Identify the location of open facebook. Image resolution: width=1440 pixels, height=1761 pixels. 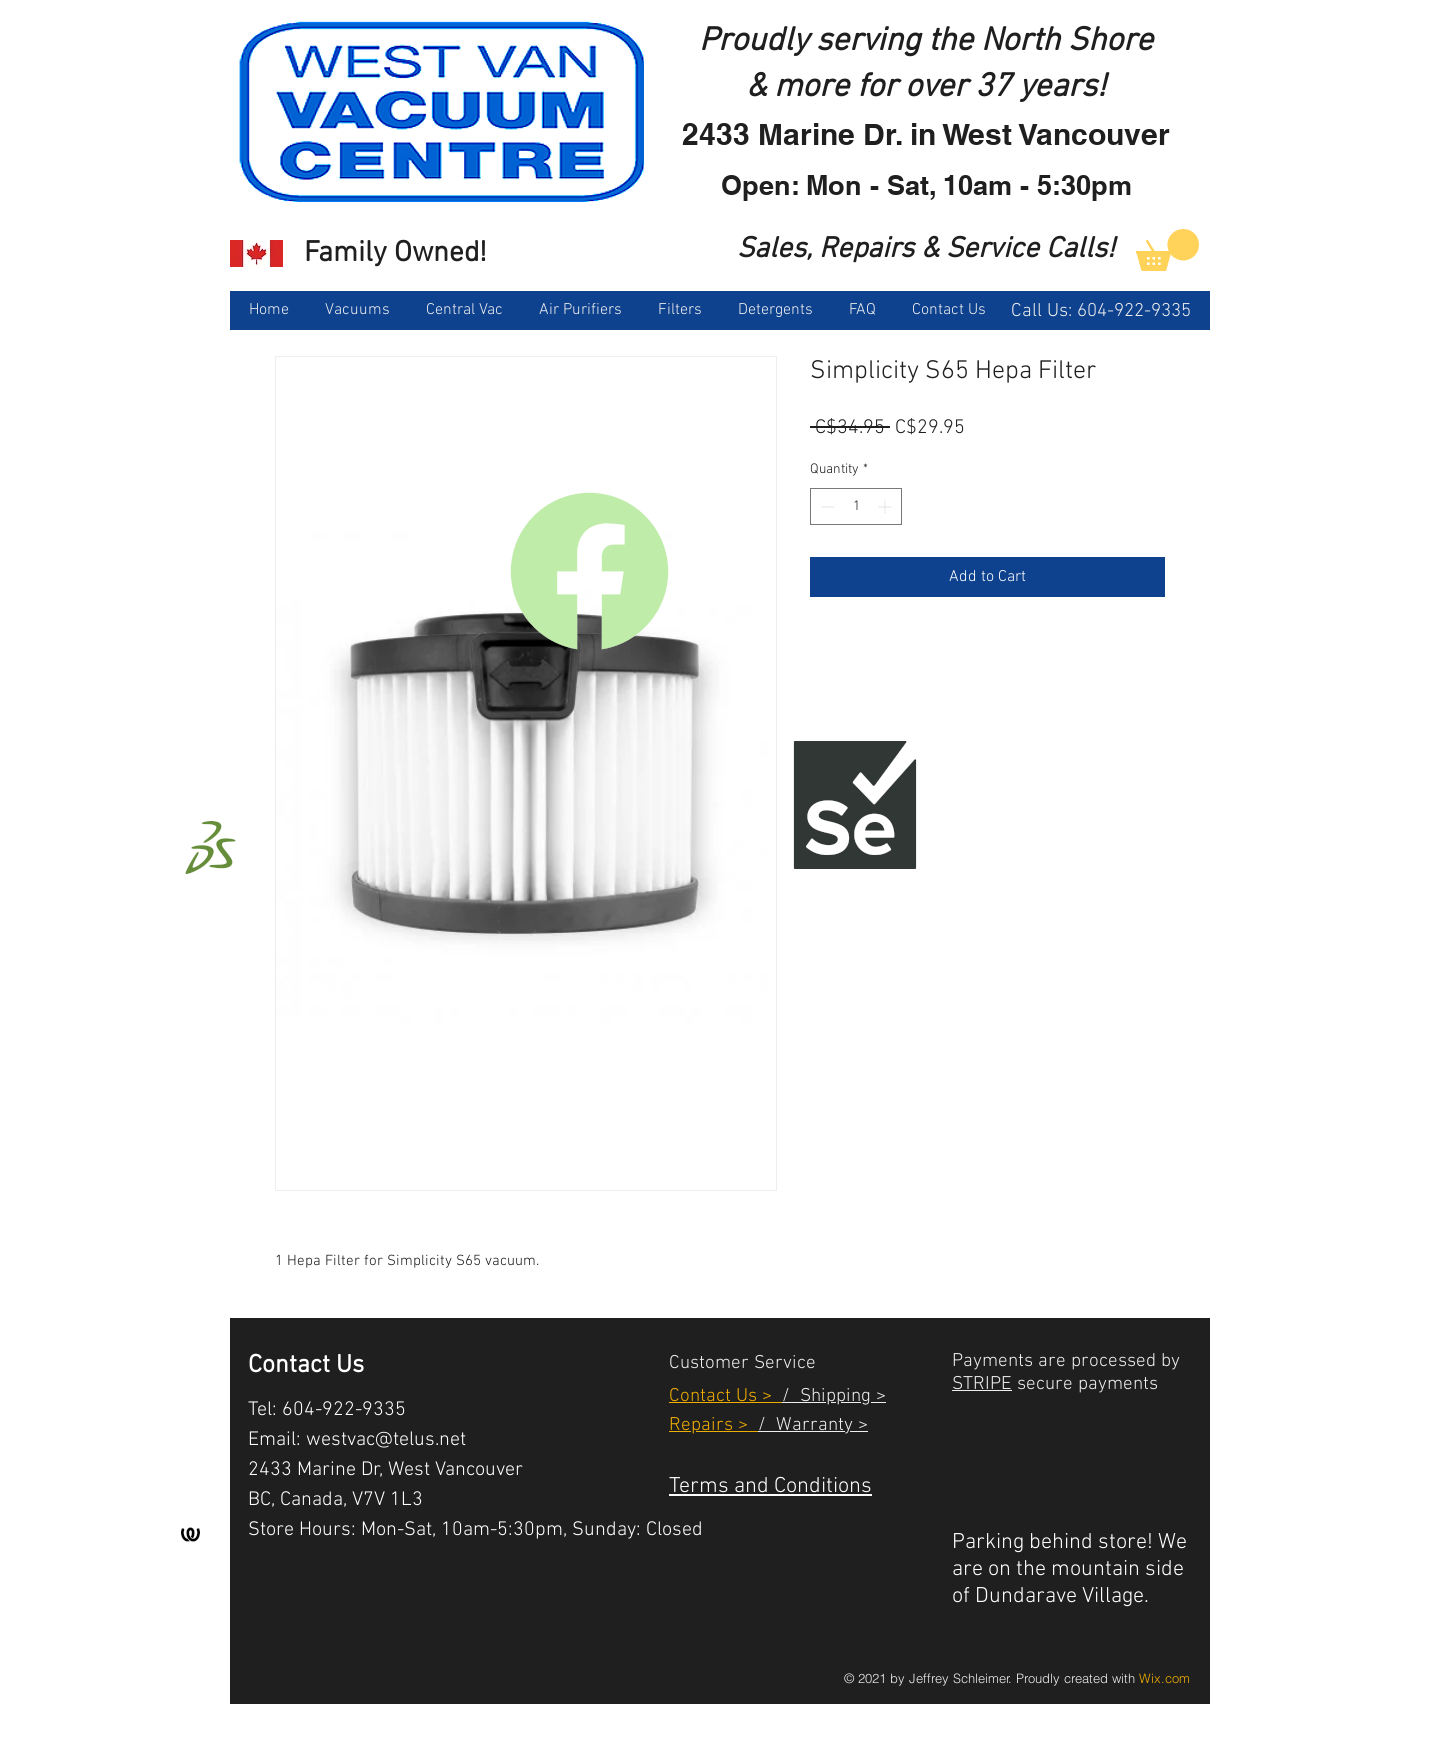
(589, 571).